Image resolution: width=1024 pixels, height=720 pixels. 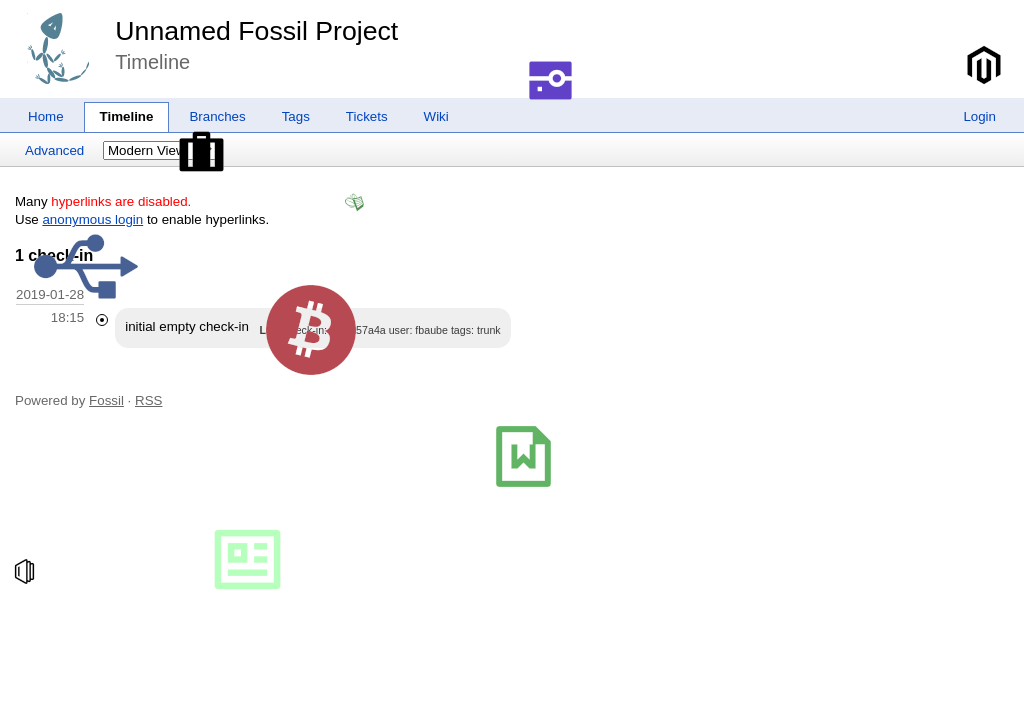 I want to click on connect to a projector or external display, so click(x=550, y=80).